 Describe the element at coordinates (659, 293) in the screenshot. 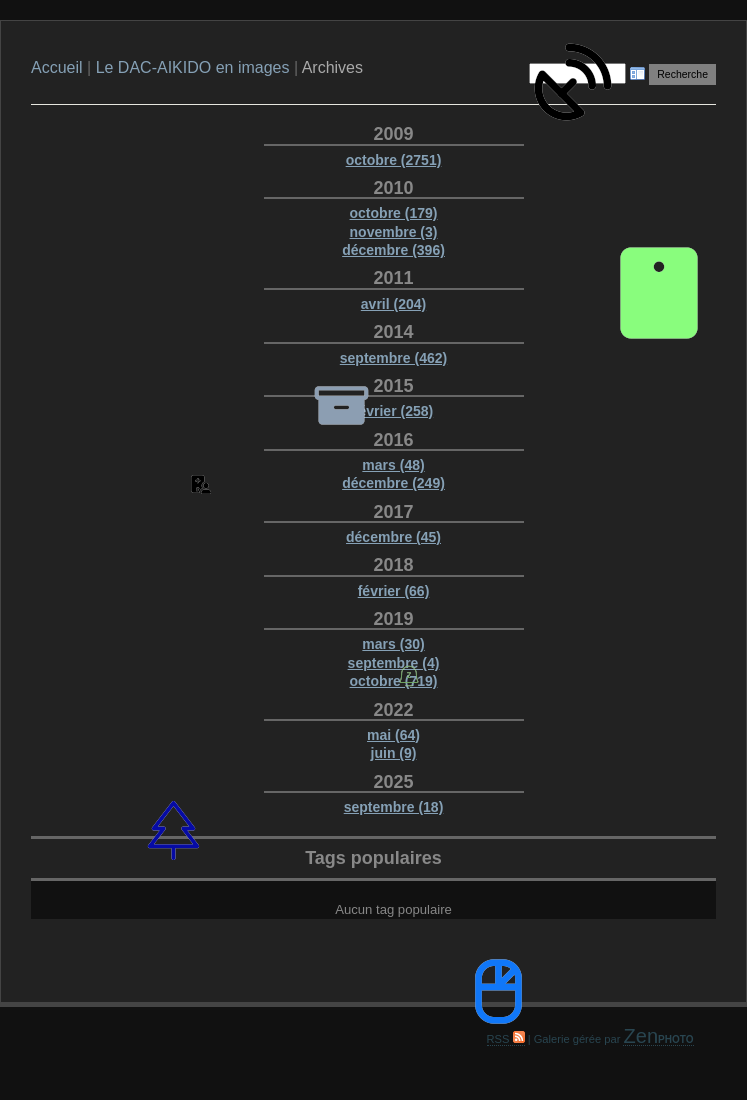

I see `access tablet camera settings` at that location.